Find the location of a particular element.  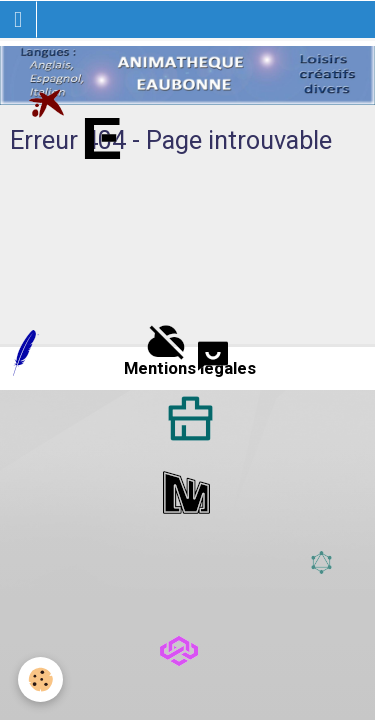

open the CaixaBank mobile banking app is located at coordinates (46, 103).